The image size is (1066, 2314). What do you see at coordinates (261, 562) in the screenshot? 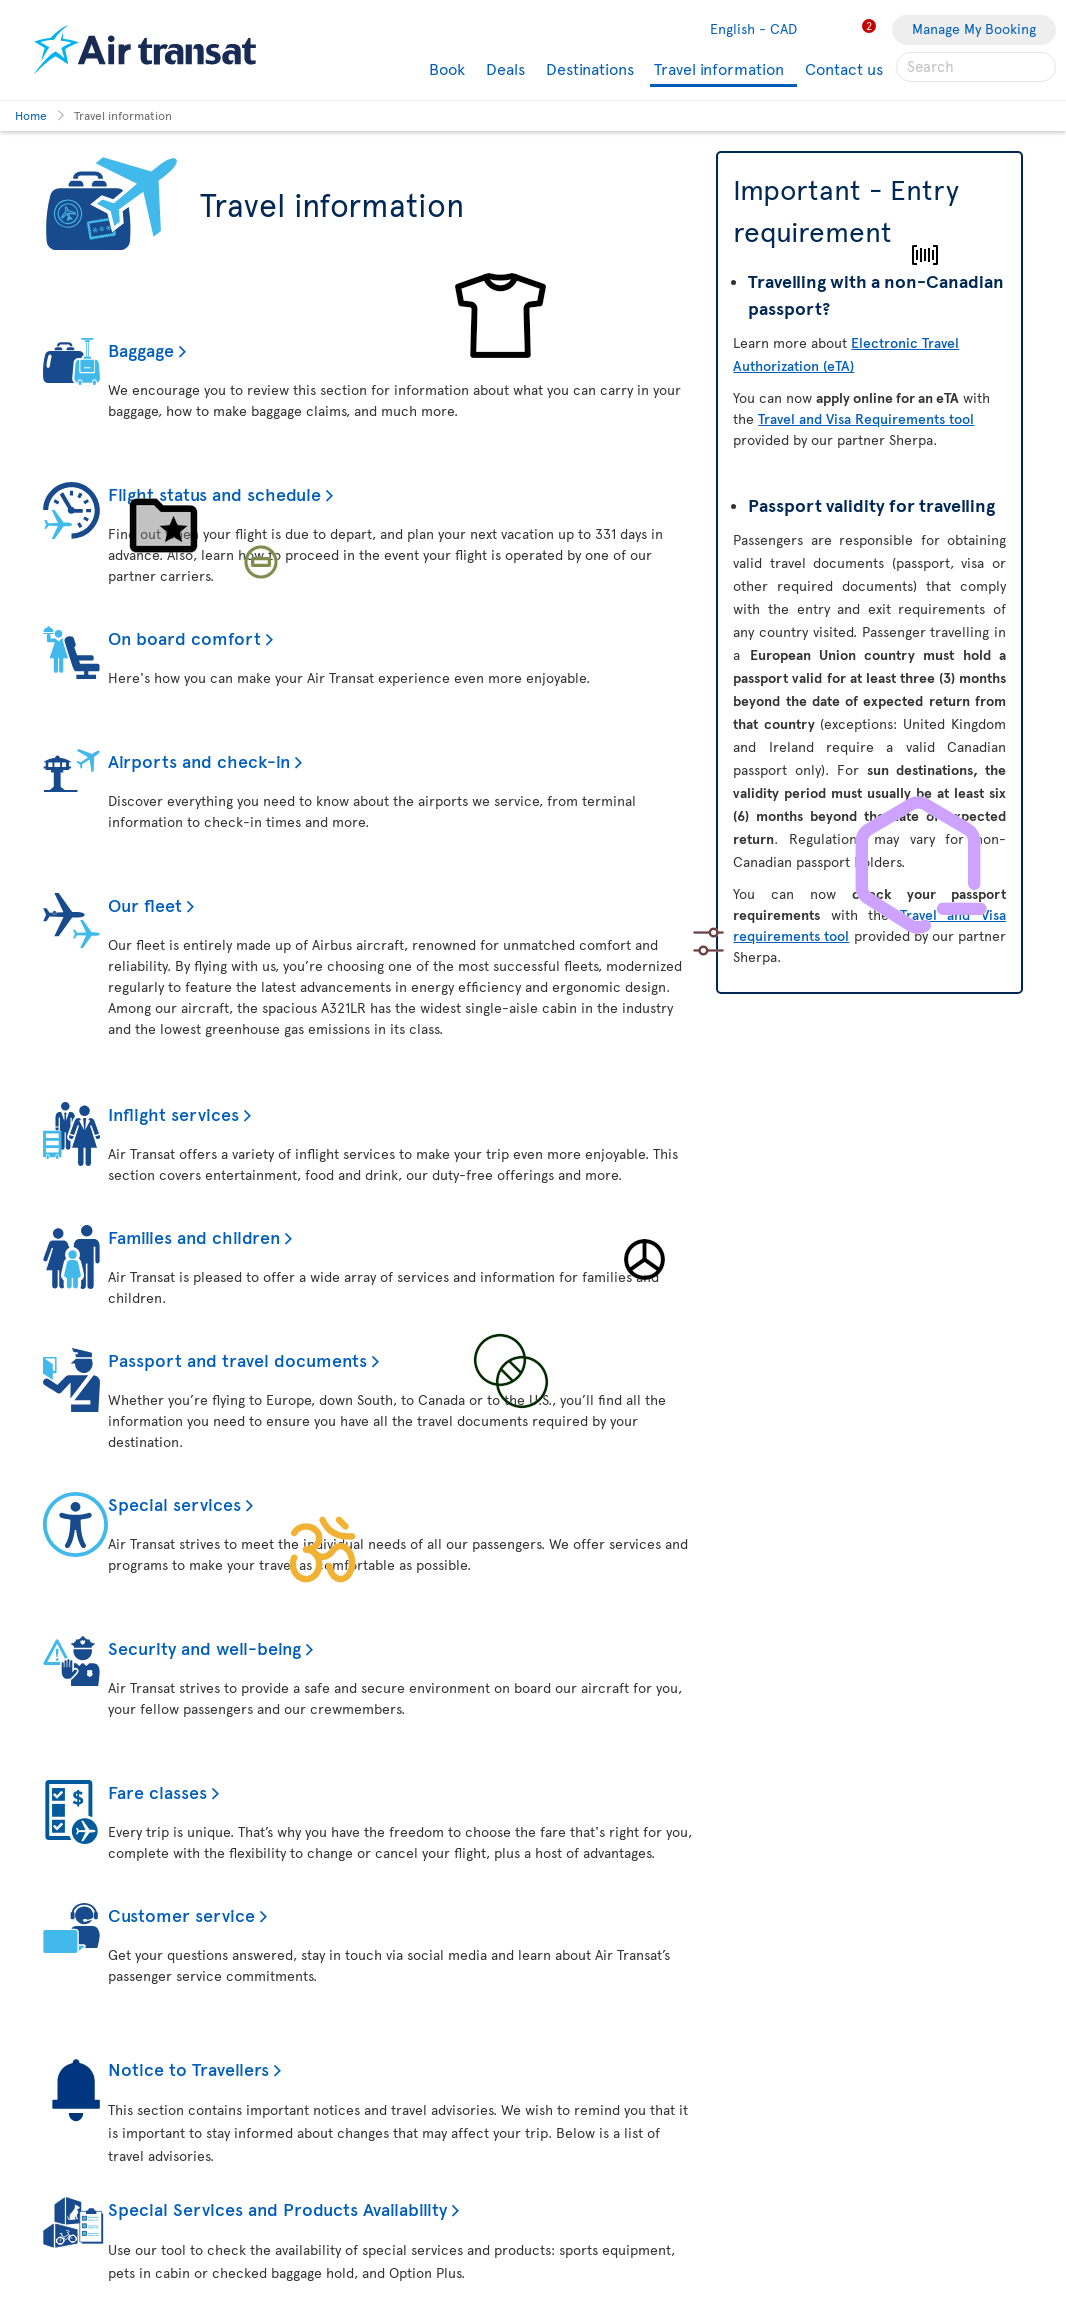
I see `remove or delete an item` at bounding box center [261, 562].